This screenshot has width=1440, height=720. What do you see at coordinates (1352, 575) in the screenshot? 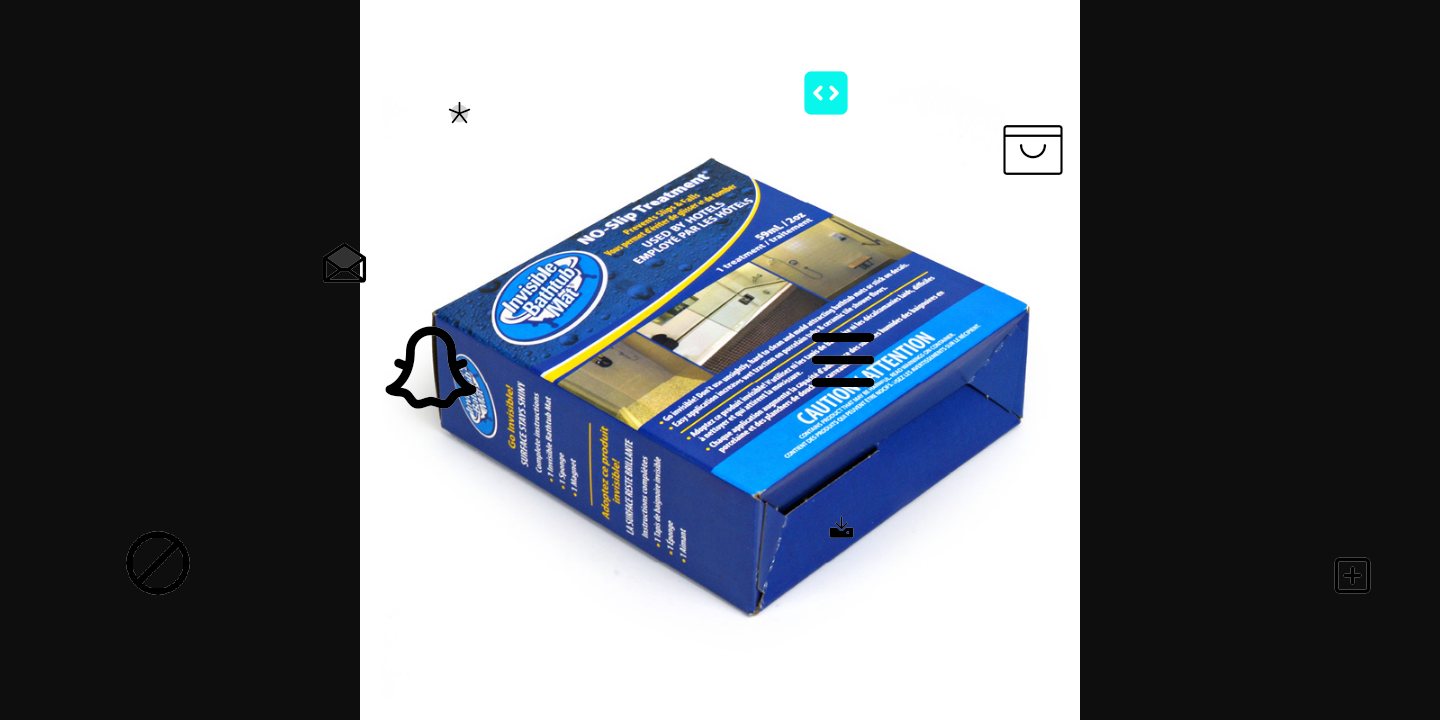
I see `add a new item` at bounding box center [1352, 575].